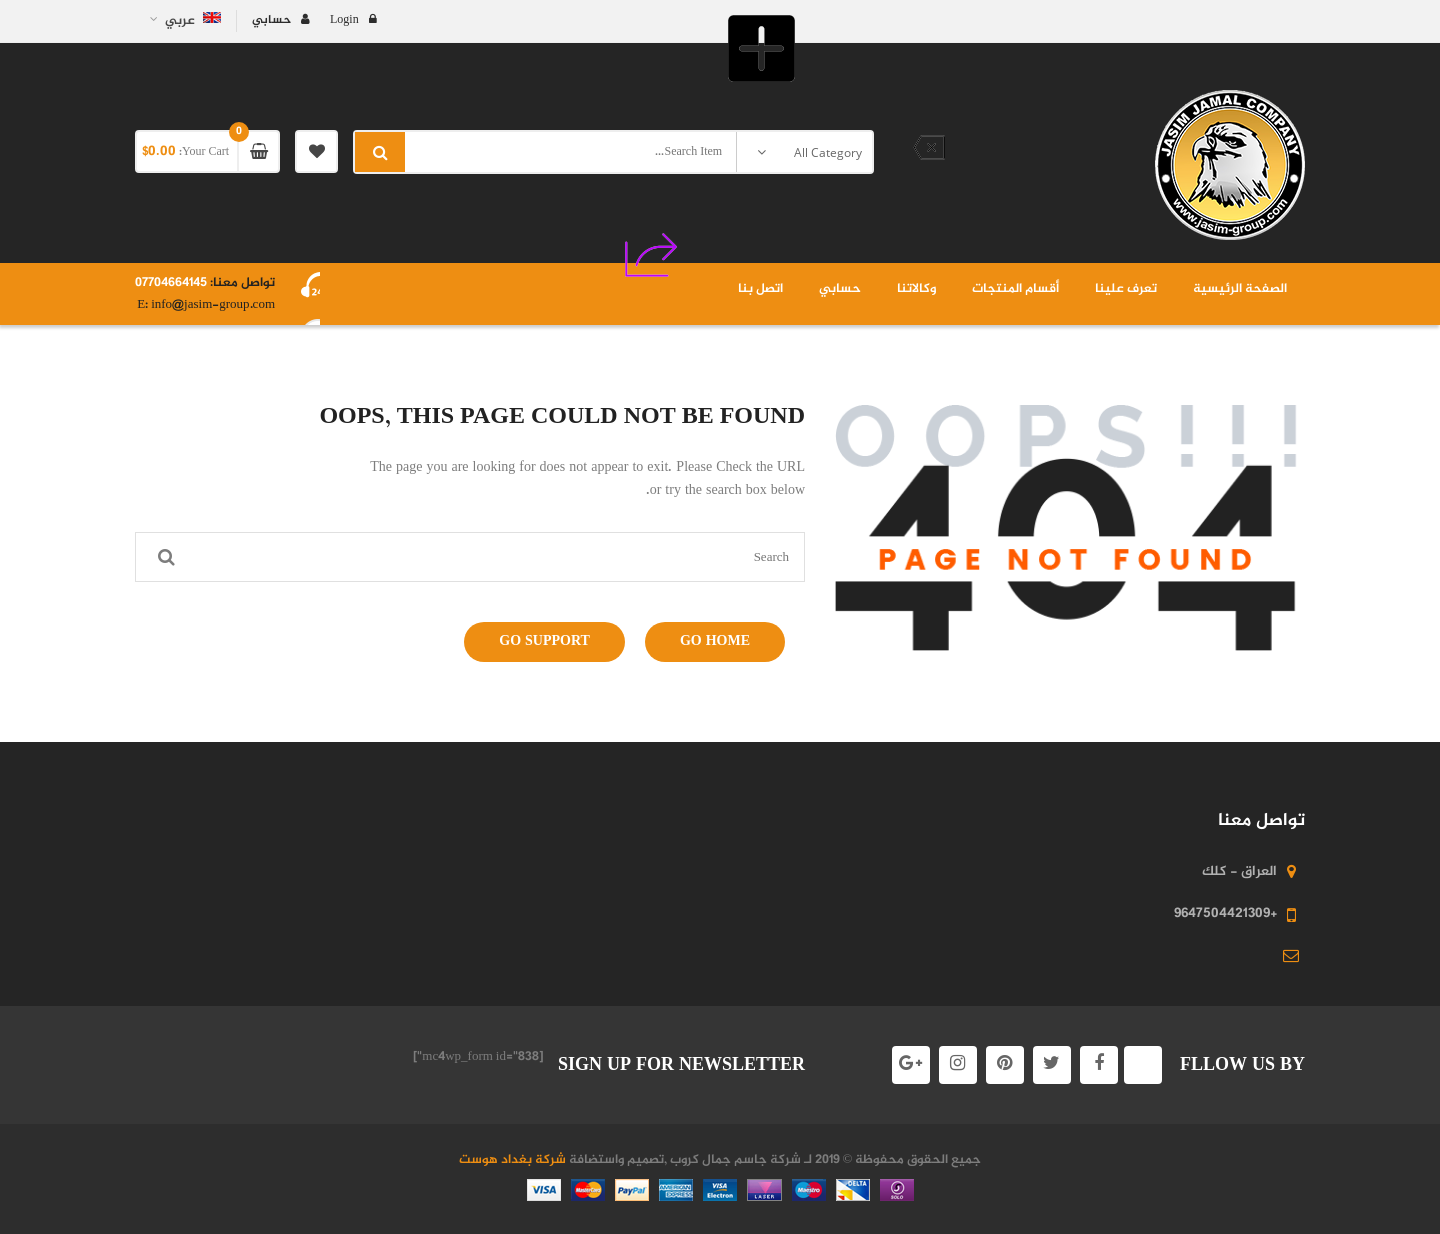 The image size is (1440, 1234). Describe the element at coordinates (761, 48) in the screenshot. I see `add a new item` at that location.